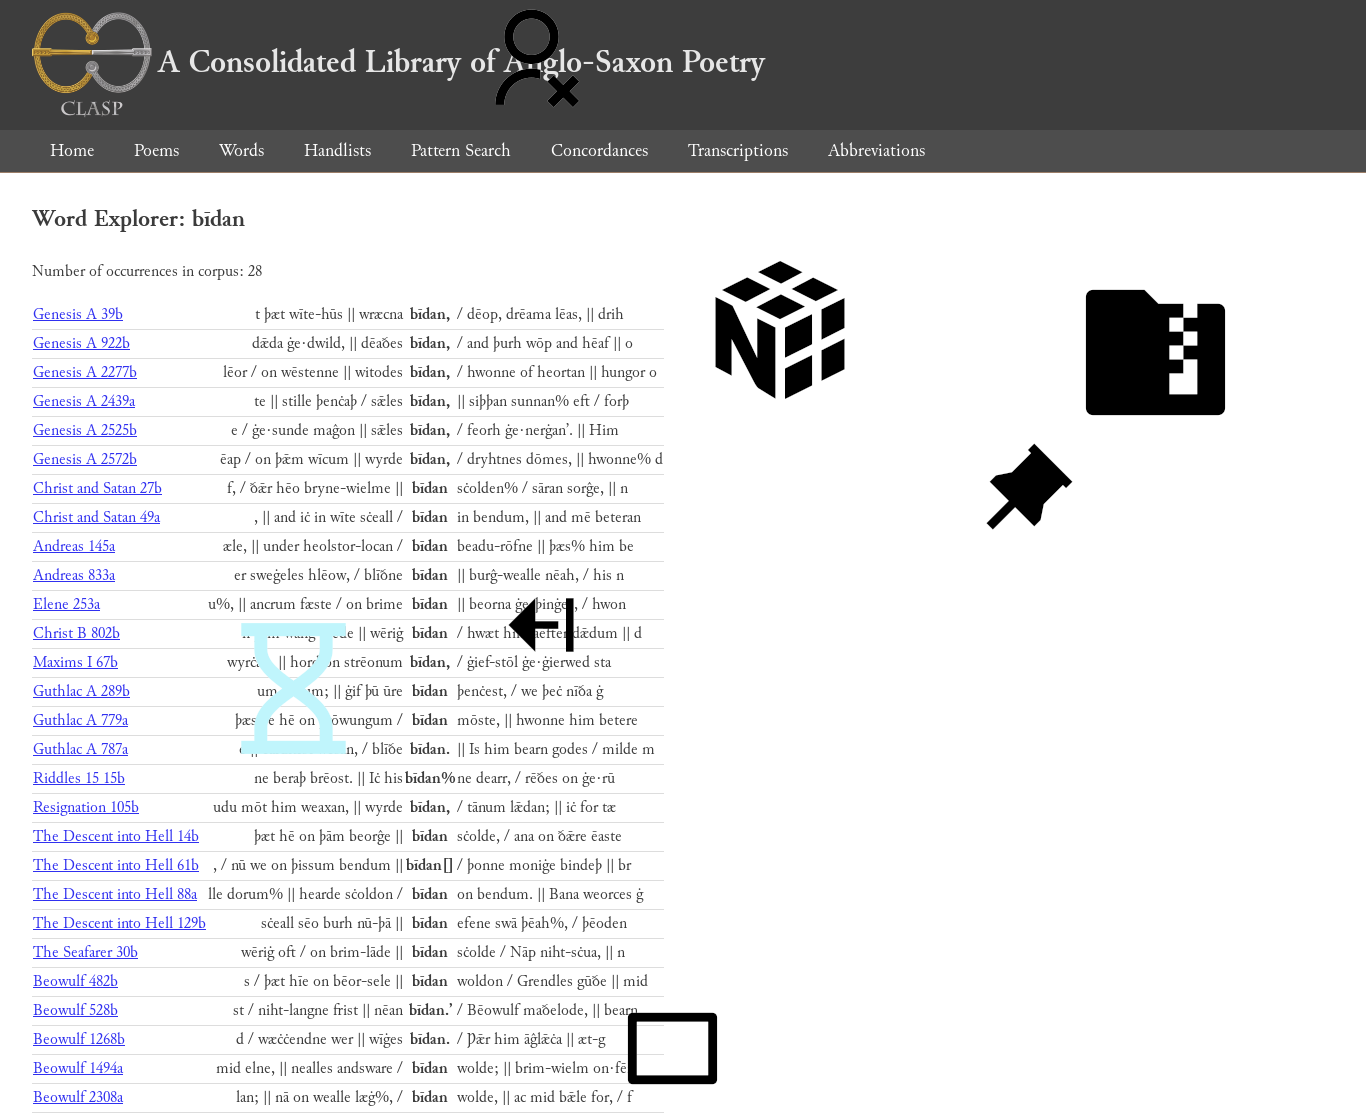 This screenshot has width=1366, height=1120. What do you see at coordinates (293, 688) in the screenshot?
I see `indicates a loading or processing state` at bounding box center [293, 688].